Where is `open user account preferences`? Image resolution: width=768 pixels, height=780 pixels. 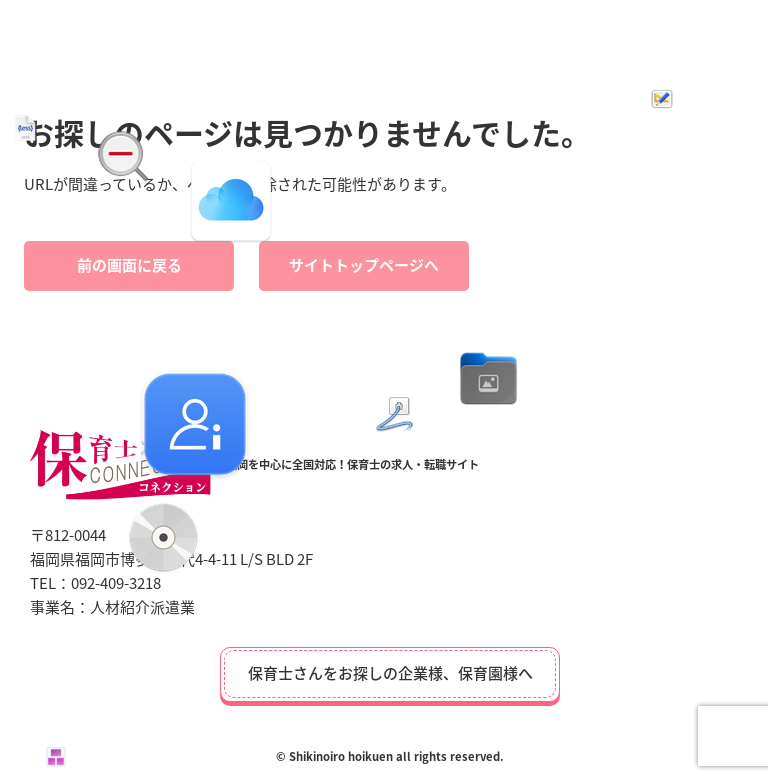
open user account preferences is located at coordinates (195, 426).